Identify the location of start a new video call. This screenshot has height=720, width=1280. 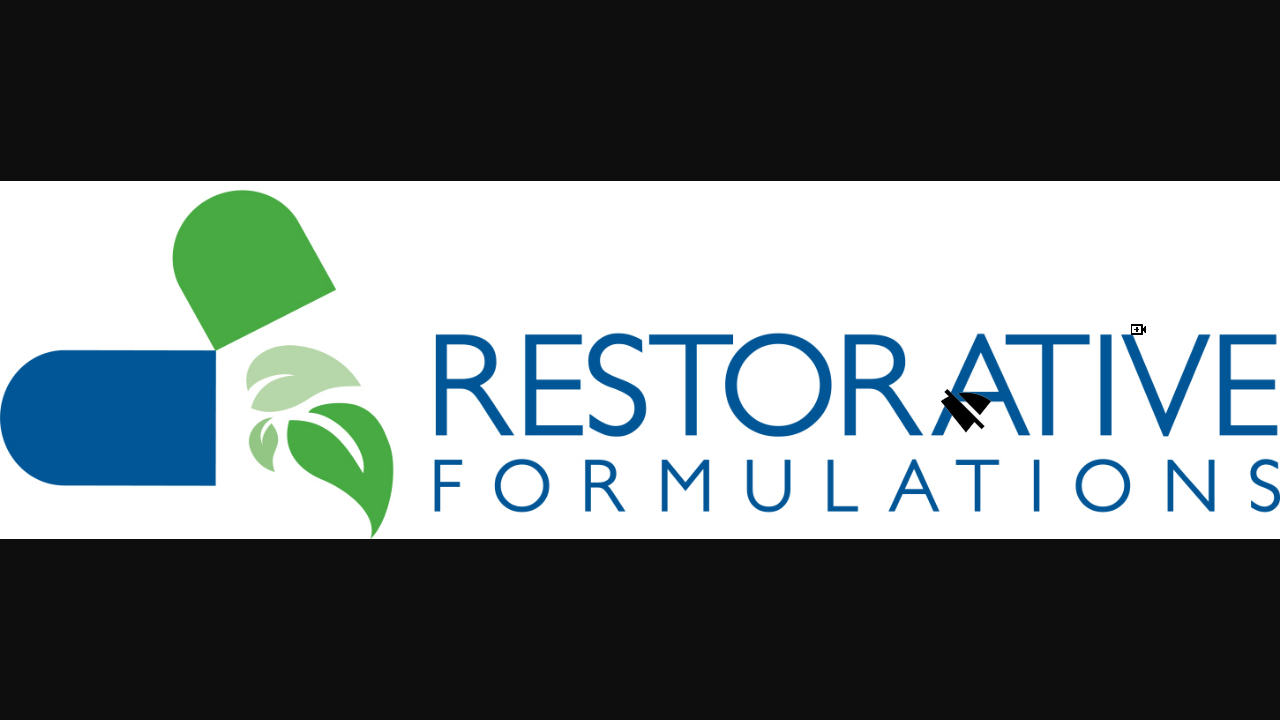
(1138, 329).